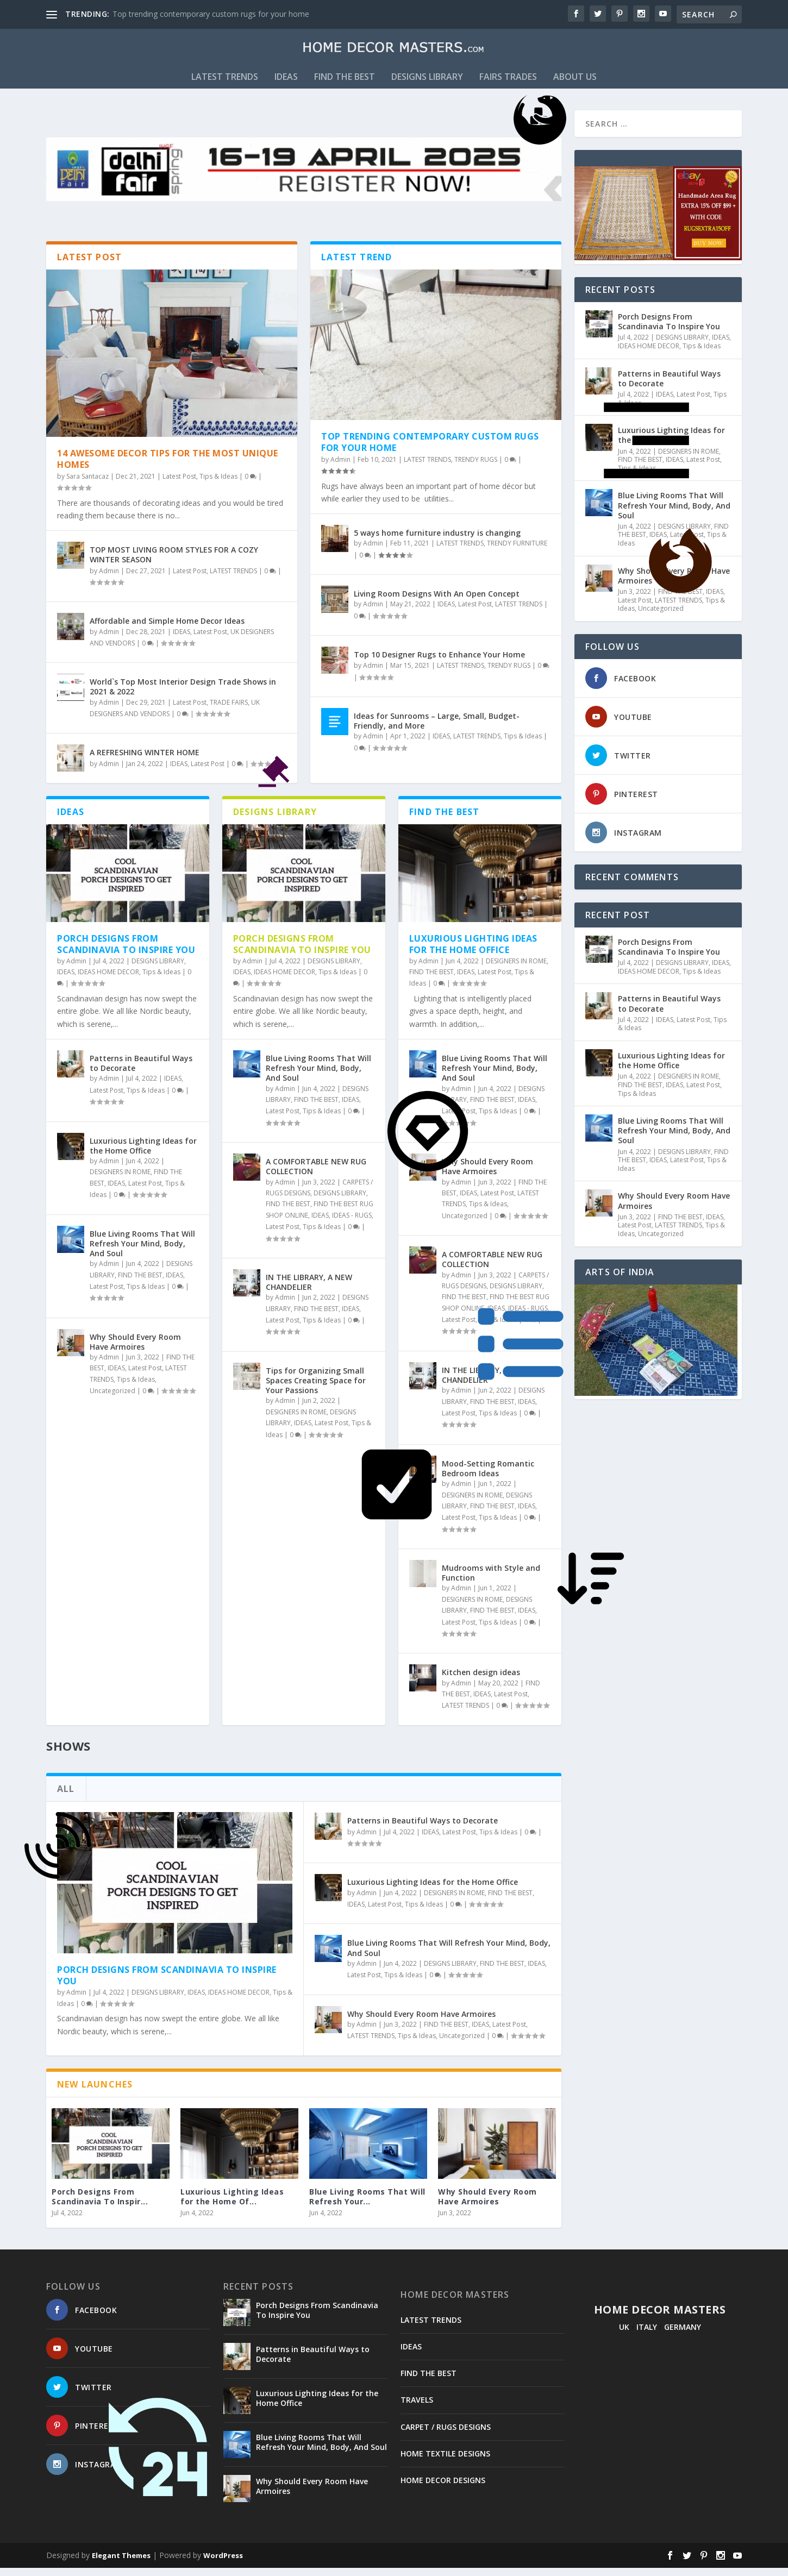  I want to click on place a bid on an auction item, so click(273, 772).